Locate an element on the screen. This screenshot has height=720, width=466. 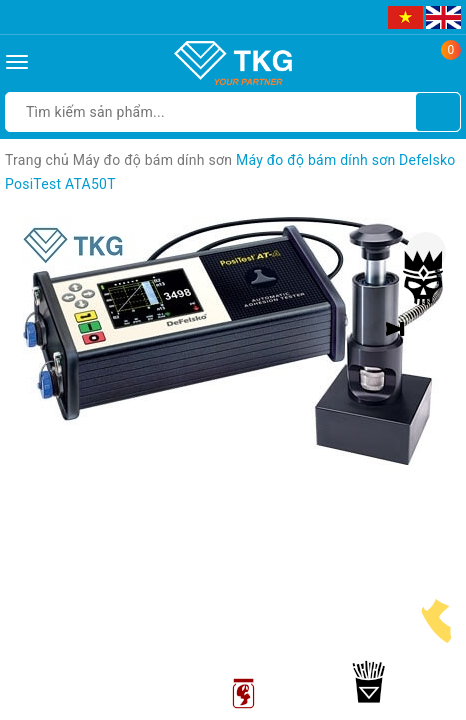
indicates a boss enemy or final challenge is located at coordinates (423, 278).